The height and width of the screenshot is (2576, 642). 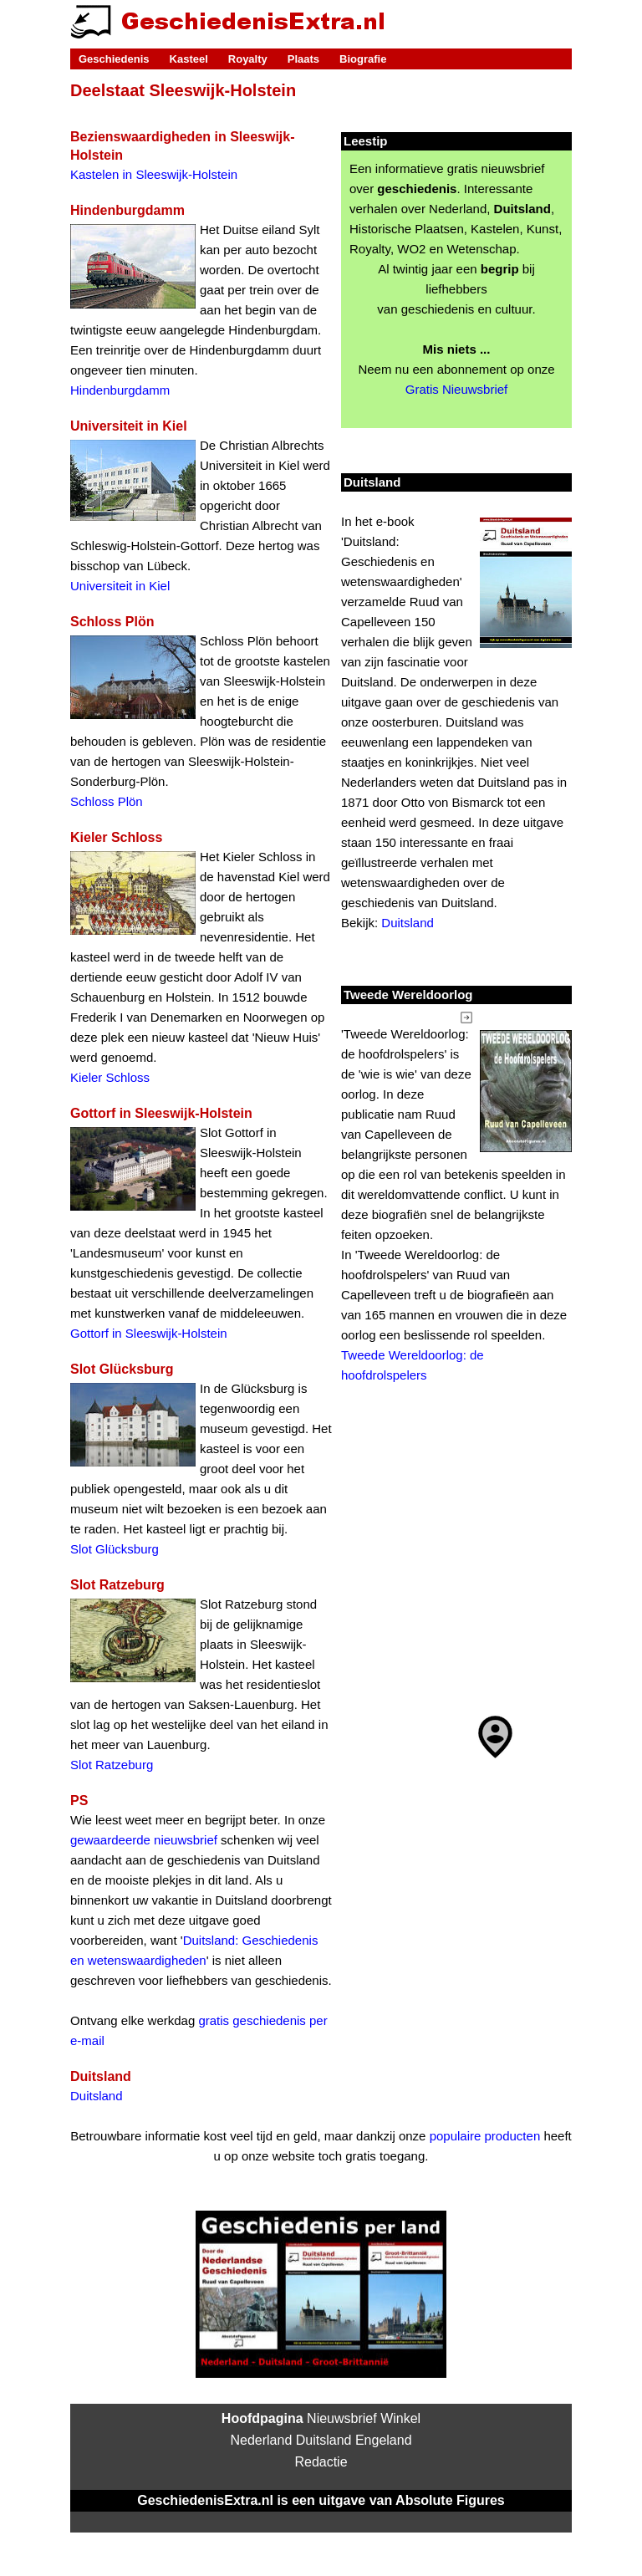 What do you see at coordinates (495, 1737) in the screenshot?
I see `view a person's location on the map` at bounding box center [495, 1737].